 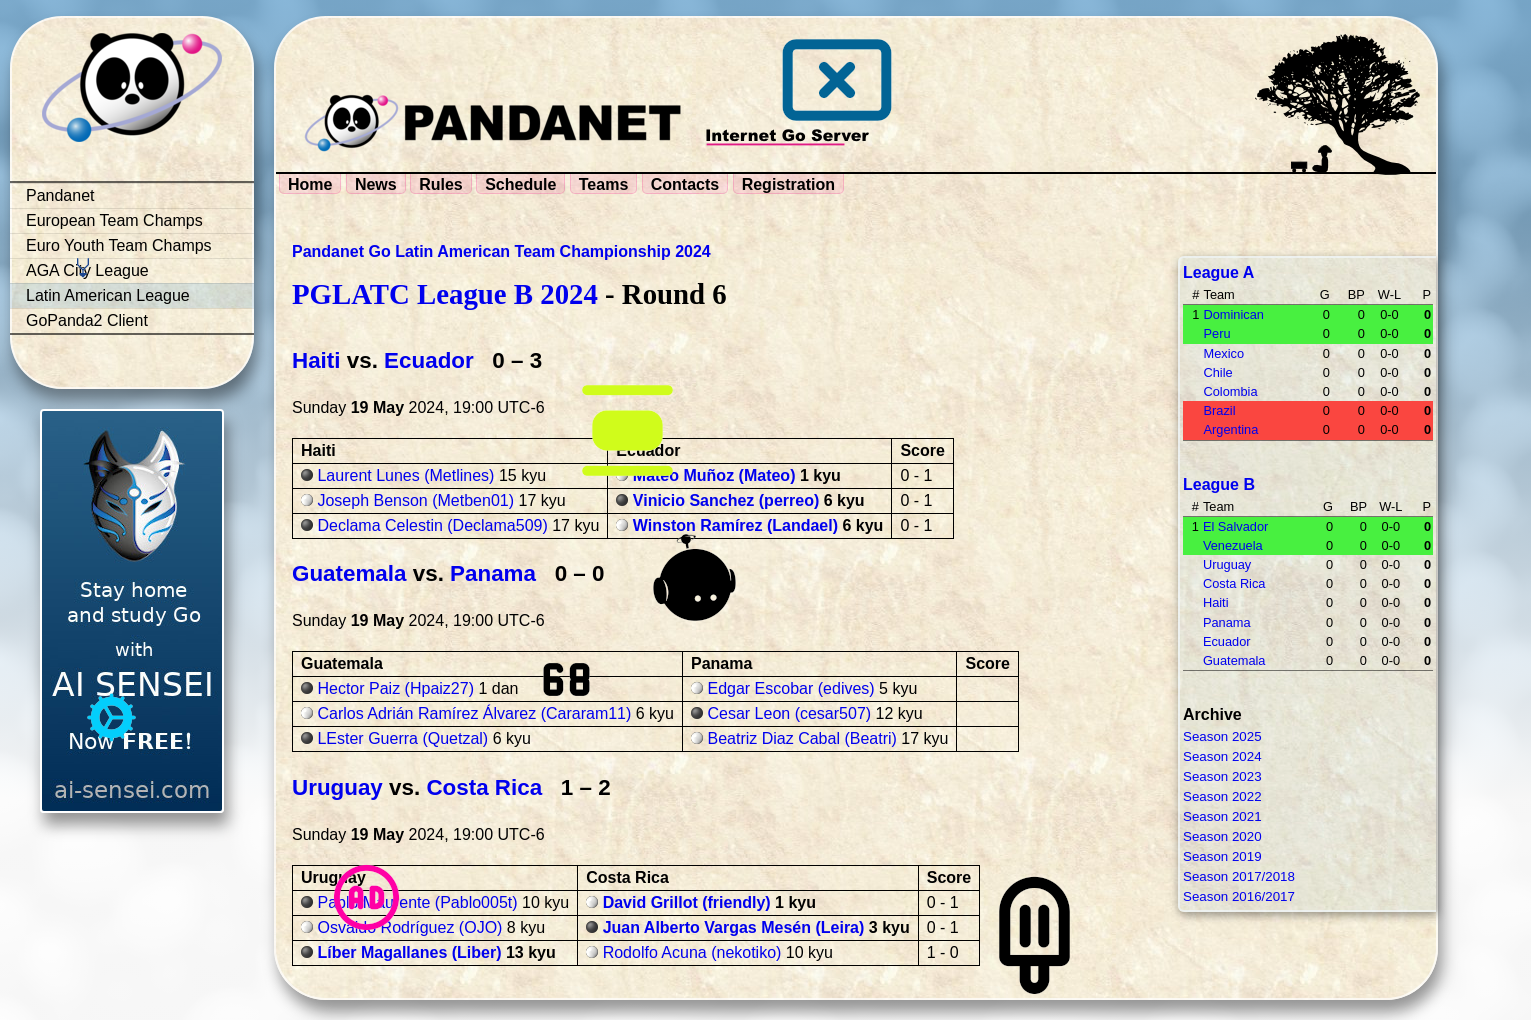 What do you see at coordinates (111, 717) in the screenshot?
I see `access settings or preferences` at bounding box center [111, 717].